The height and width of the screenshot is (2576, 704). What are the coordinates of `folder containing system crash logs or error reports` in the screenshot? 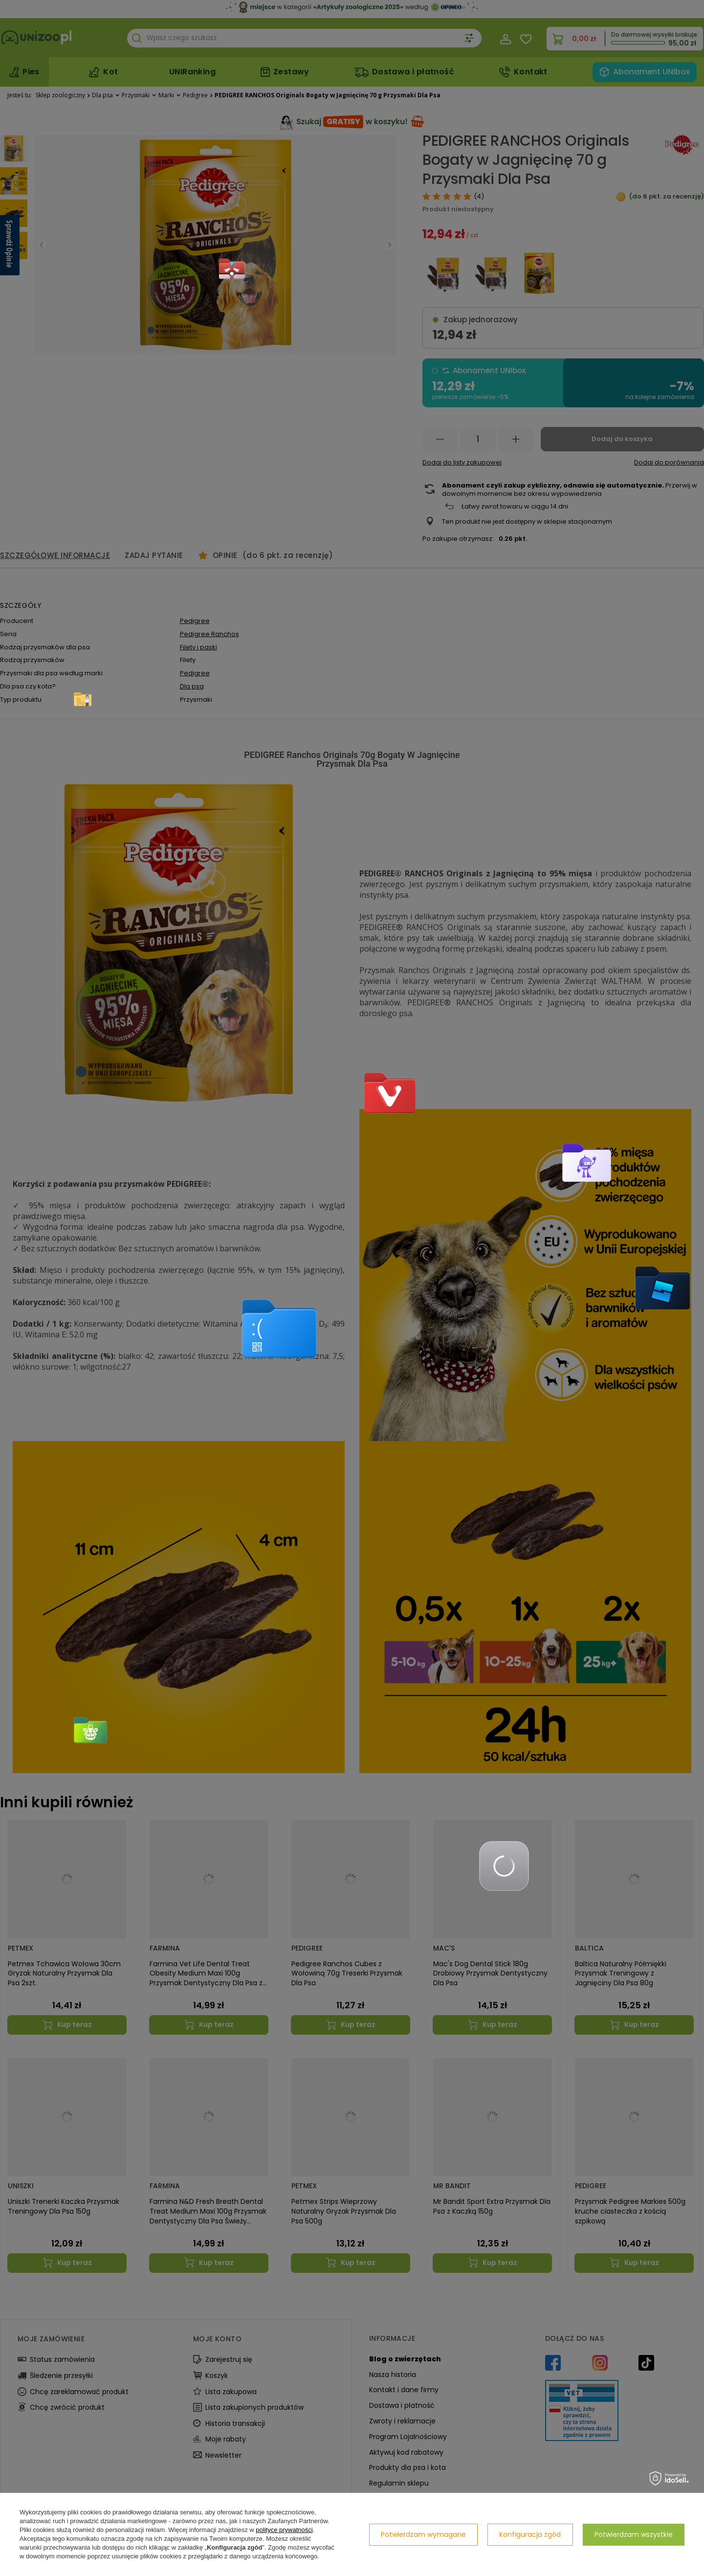 It's located at (279, 1331).